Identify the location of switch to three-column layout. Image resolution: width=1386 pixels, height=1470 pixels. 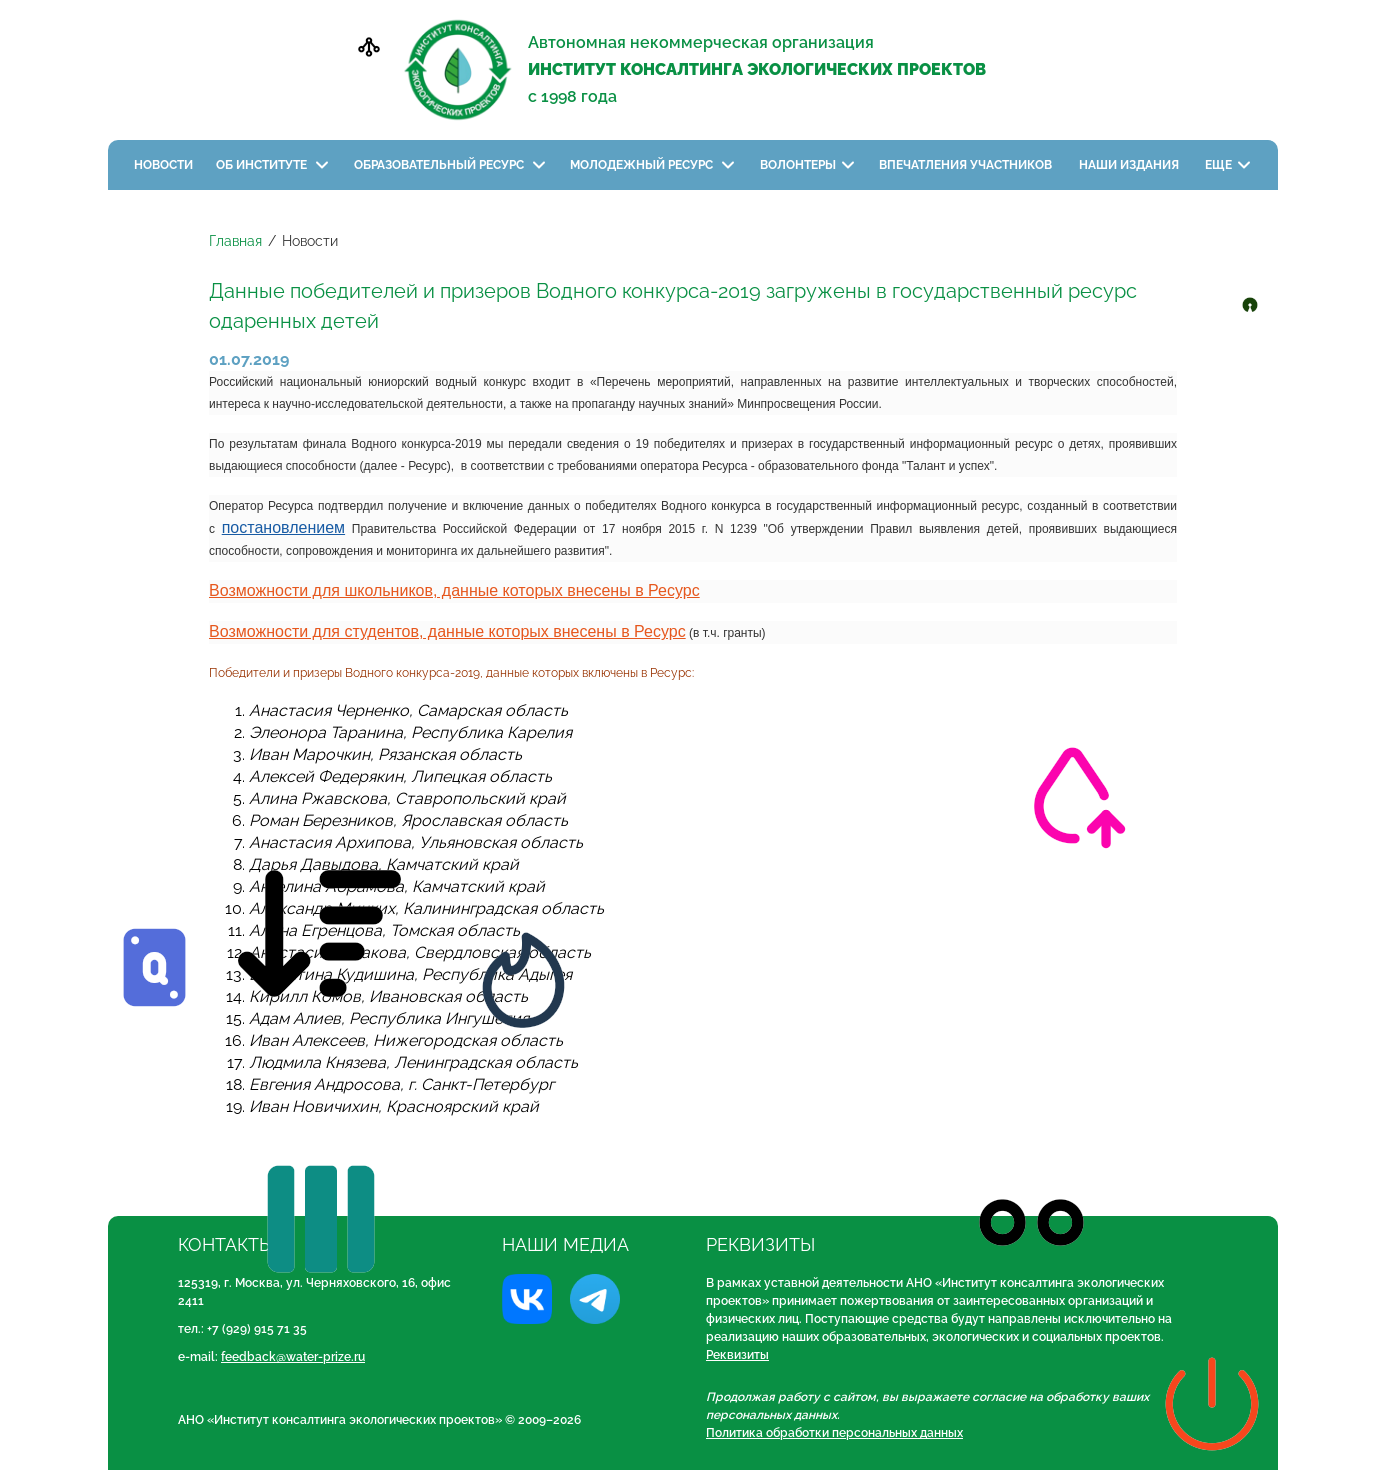
(321, 1219).